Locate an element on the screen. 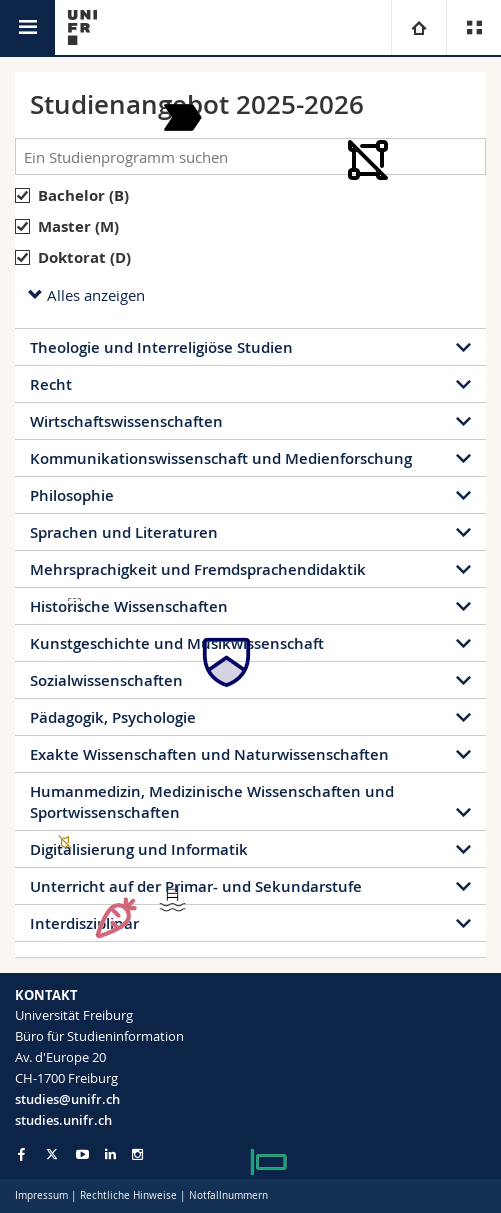 The height and width of the screenshot is (1213, 501). indicates swimming pool amenity available is located at coordinates (172, 898).